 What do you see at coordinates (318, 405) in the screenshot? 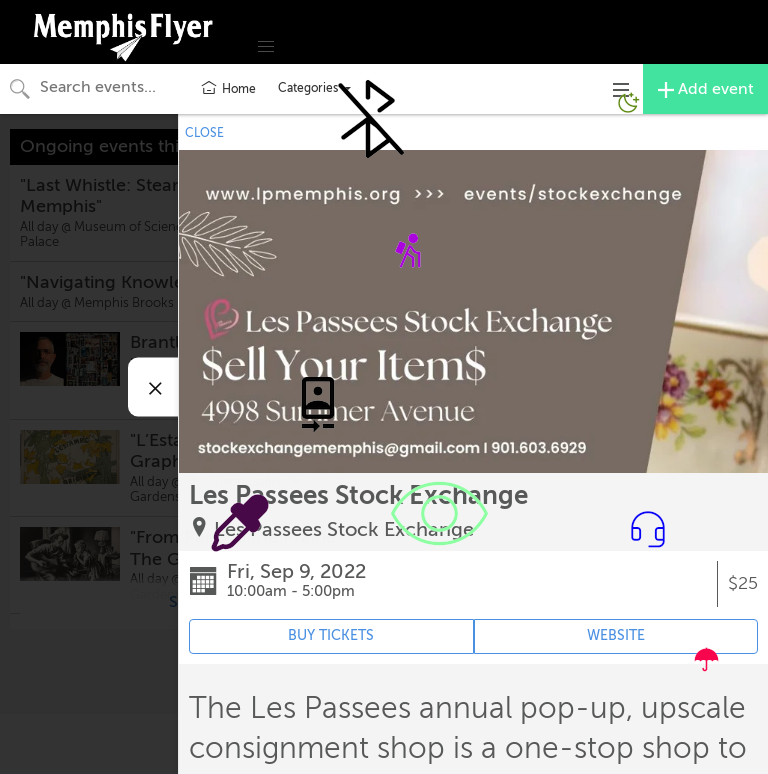
I see `switch to front-facing camera` at bounding box center [318, 405].